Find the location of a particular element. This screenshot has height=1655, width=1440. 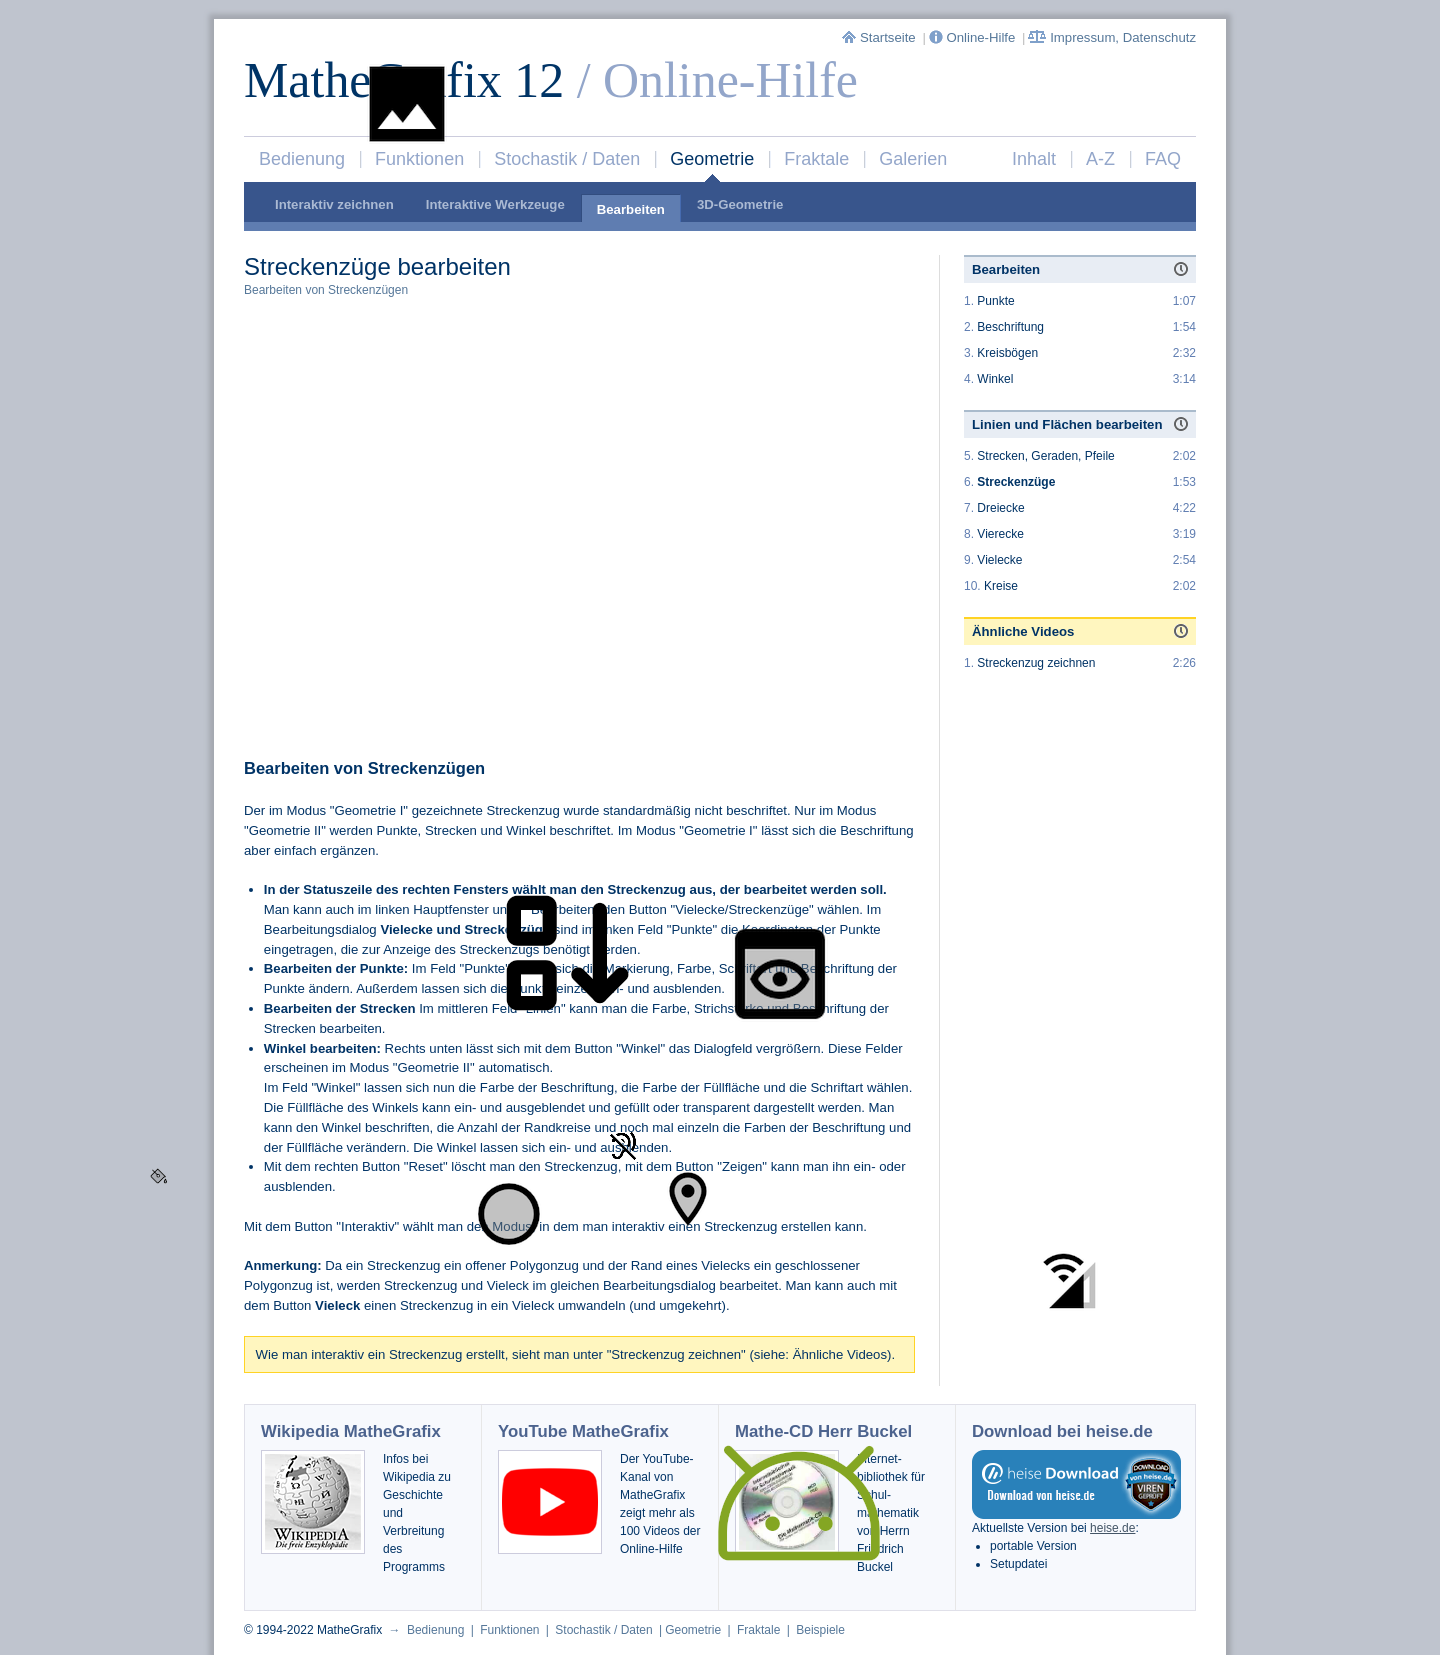

indicates wifi connection with cellular backup is located at coordinates (1066, 1279).